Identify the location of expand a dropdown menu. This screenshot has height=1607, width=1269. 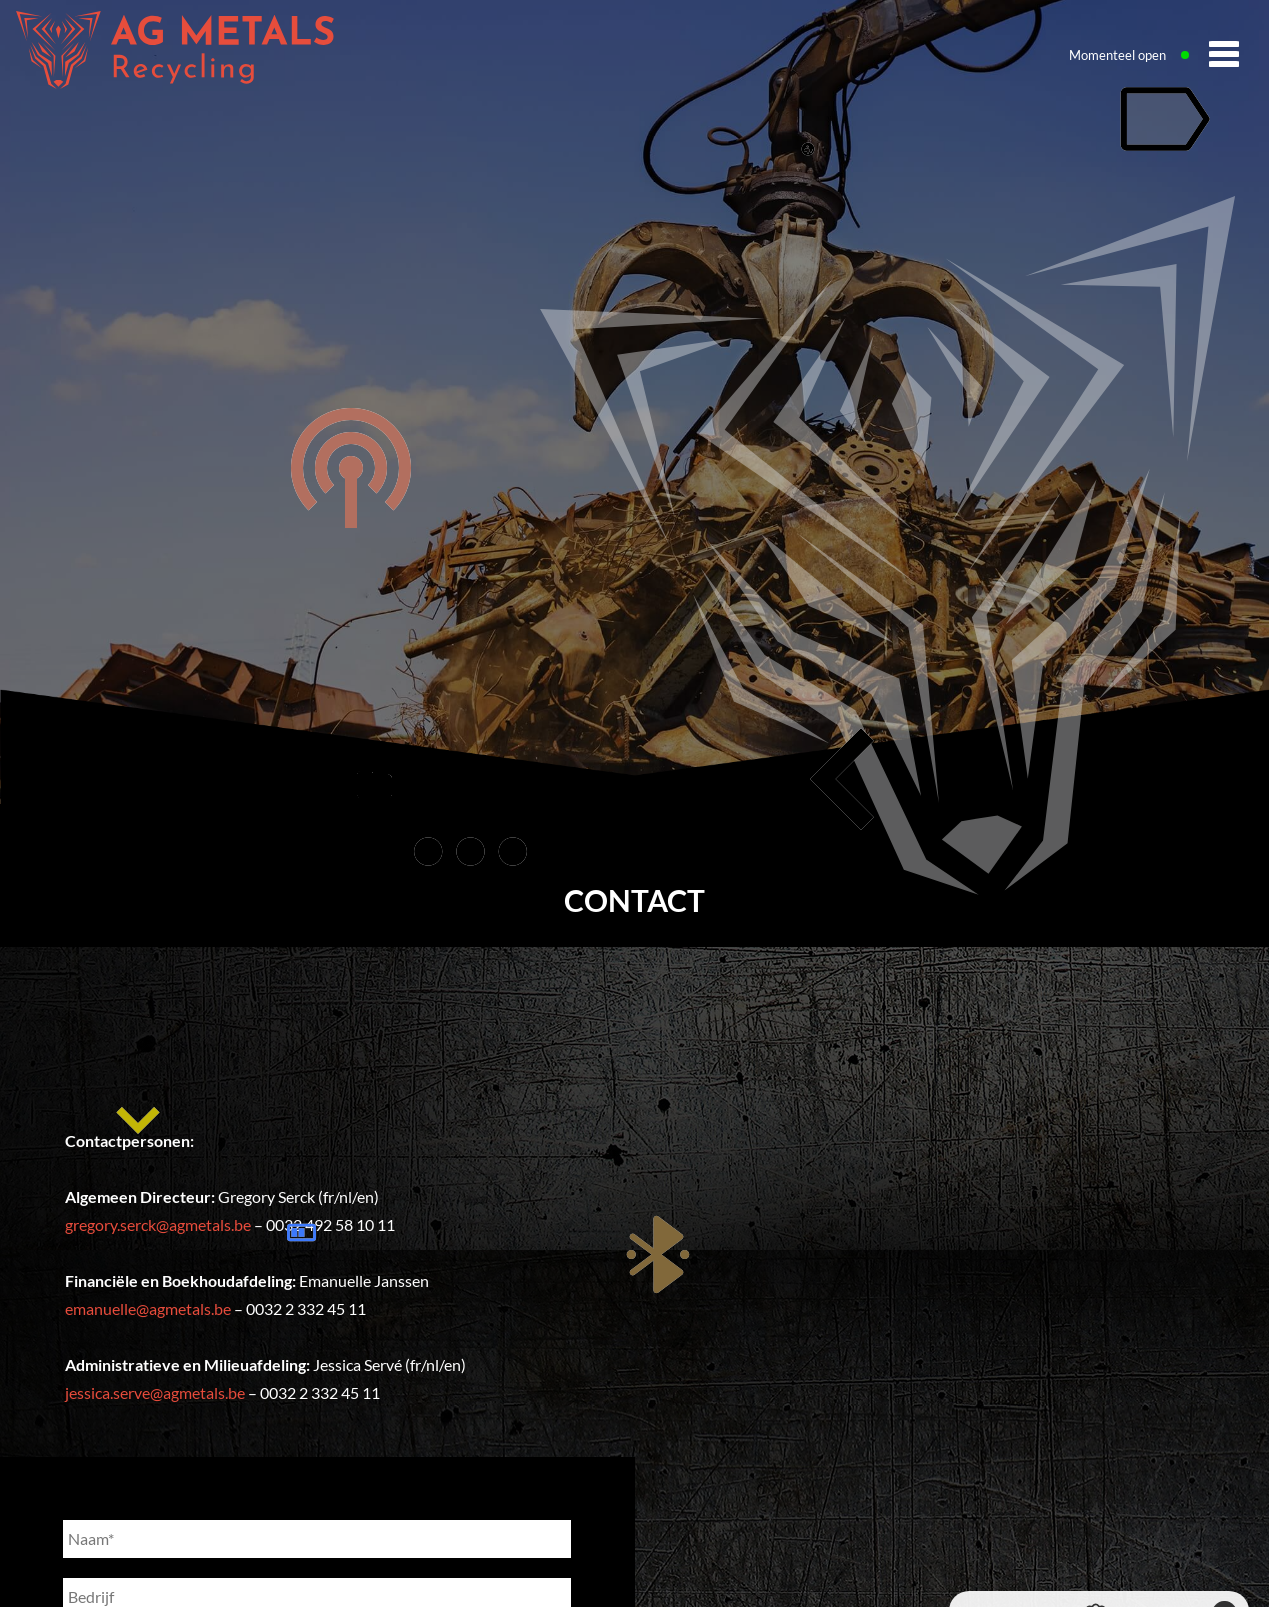
(138, 1120).